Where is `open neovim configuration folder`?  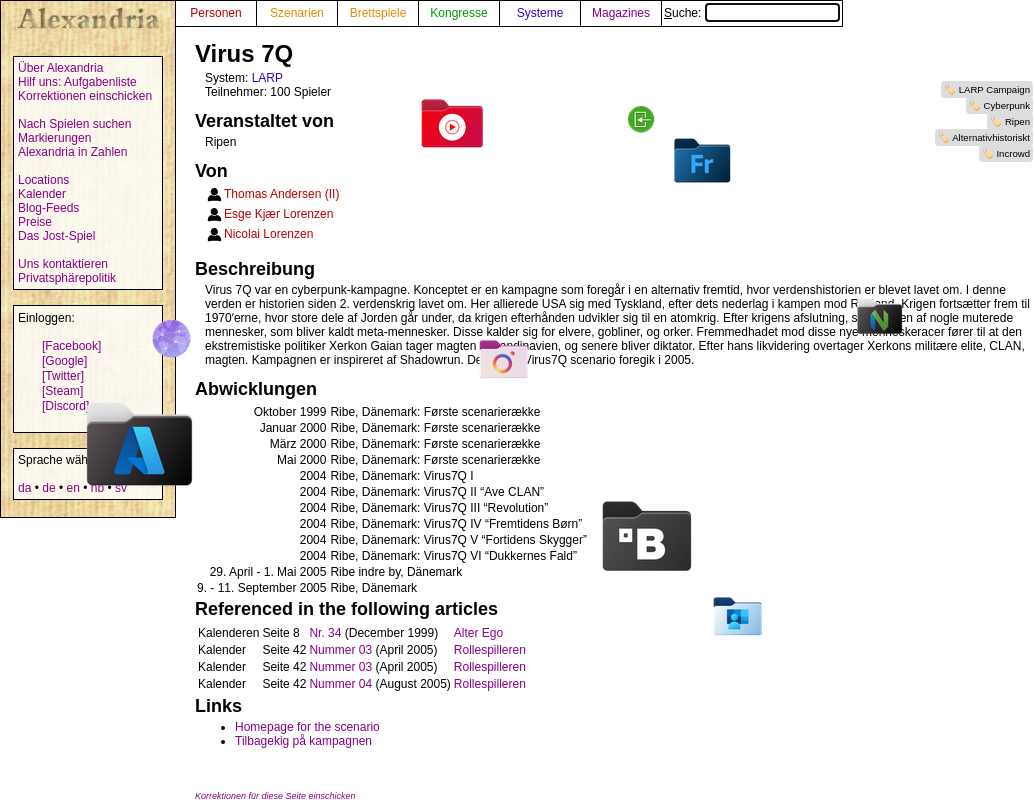 open neovim configuration folder is located at coordinates (879, 317).